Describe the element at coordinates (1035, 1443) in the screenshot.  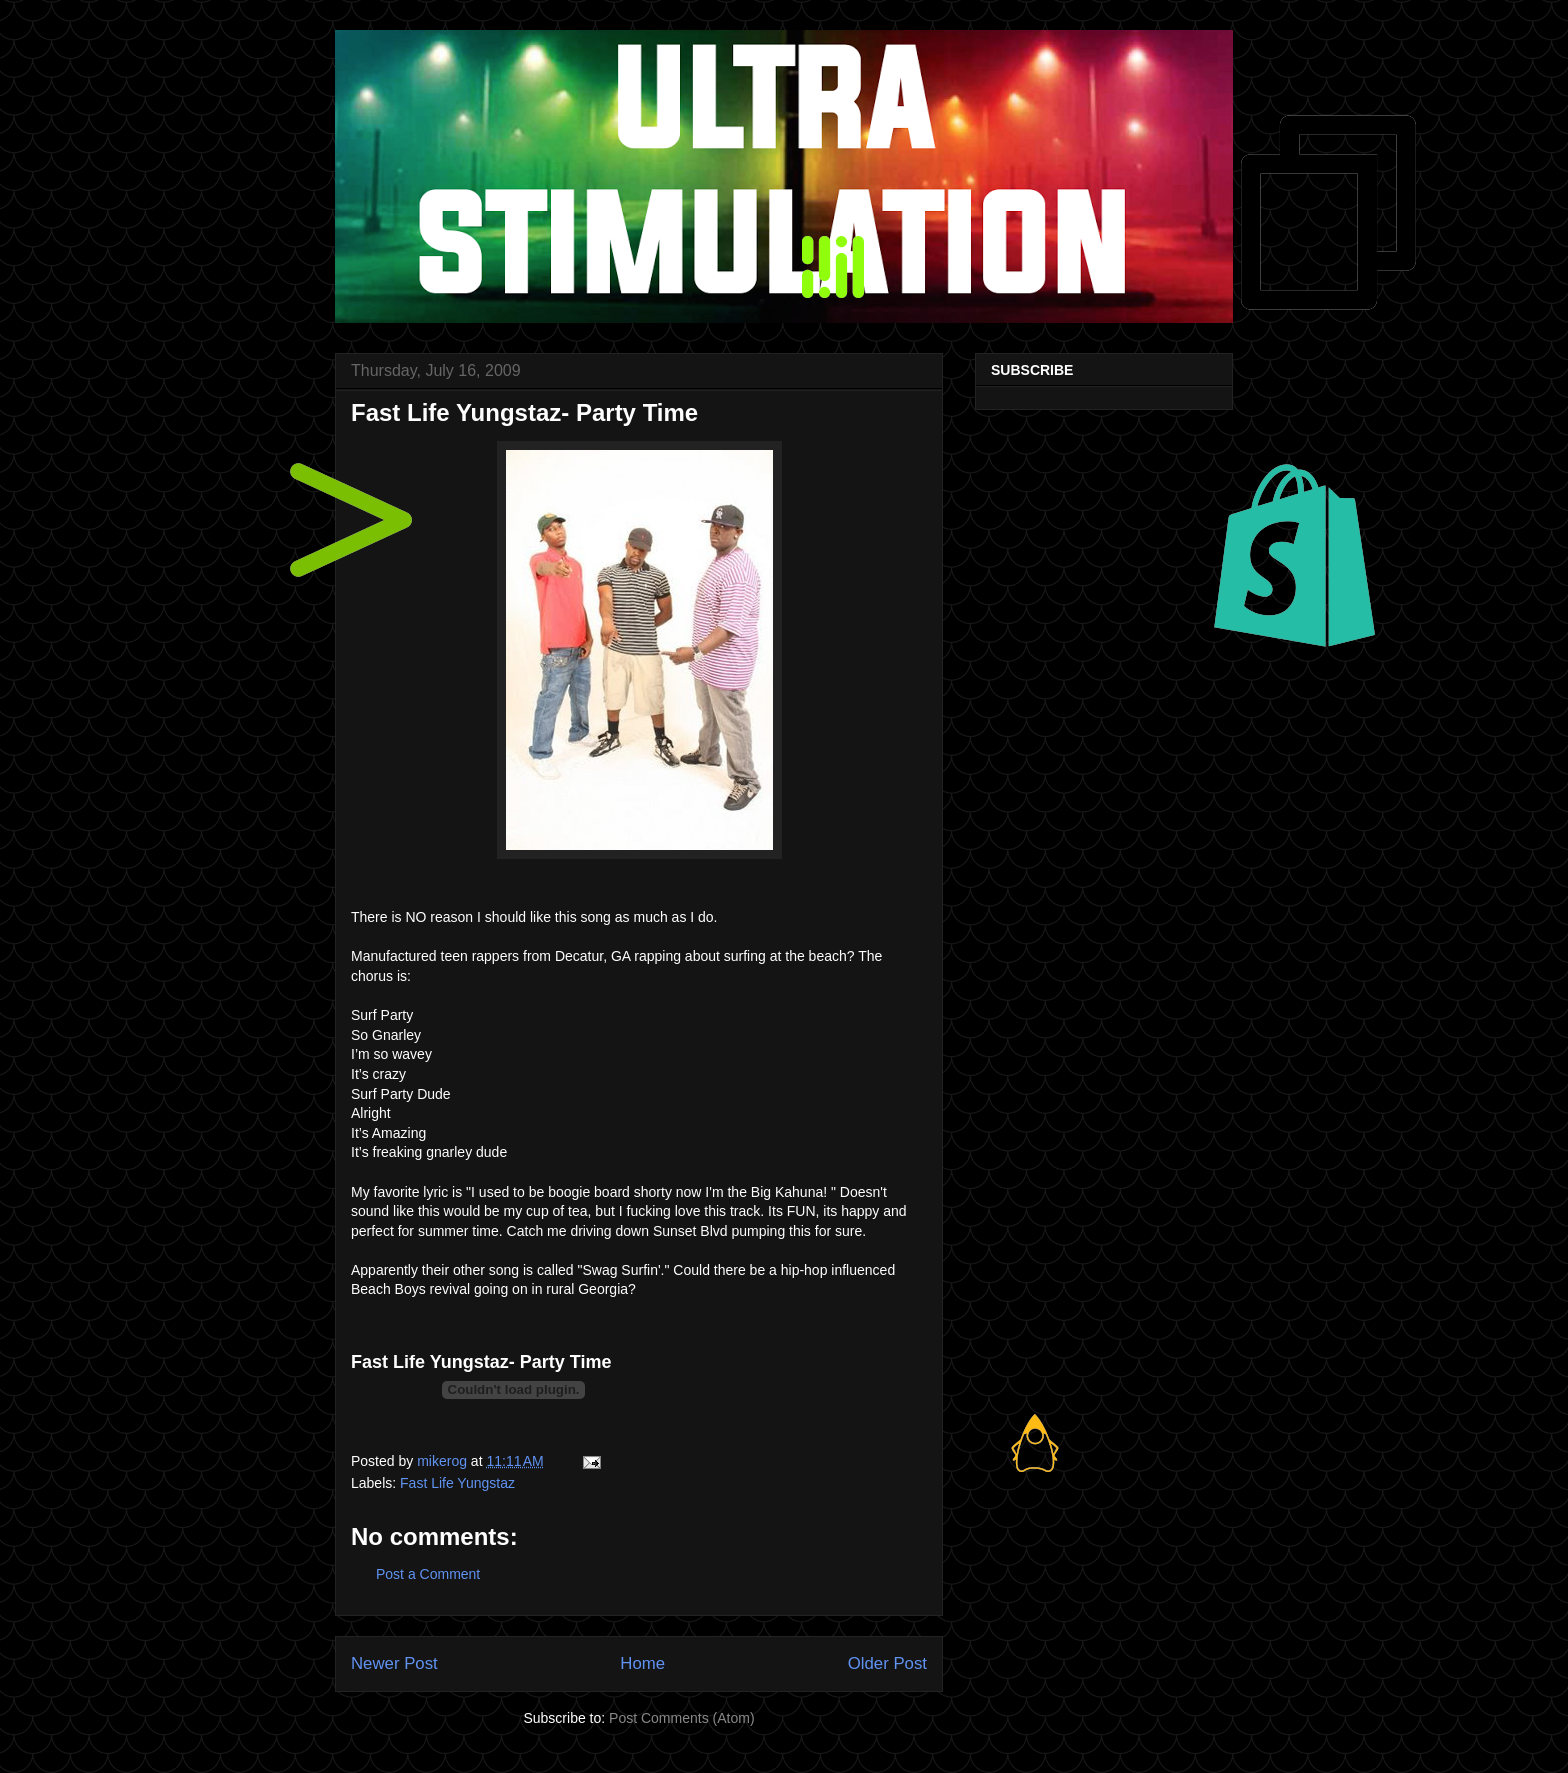
I see `OpenJDK project logo` at that location.